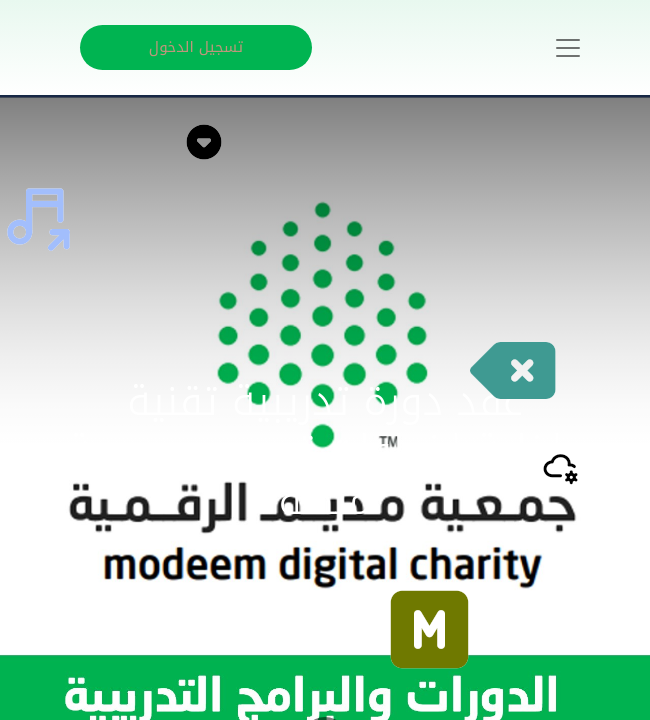 This screenshot has width=650, height=720. Describe the element at coordinates (517, 370) in the screenshot. I see `delete the last character or input` at that location.